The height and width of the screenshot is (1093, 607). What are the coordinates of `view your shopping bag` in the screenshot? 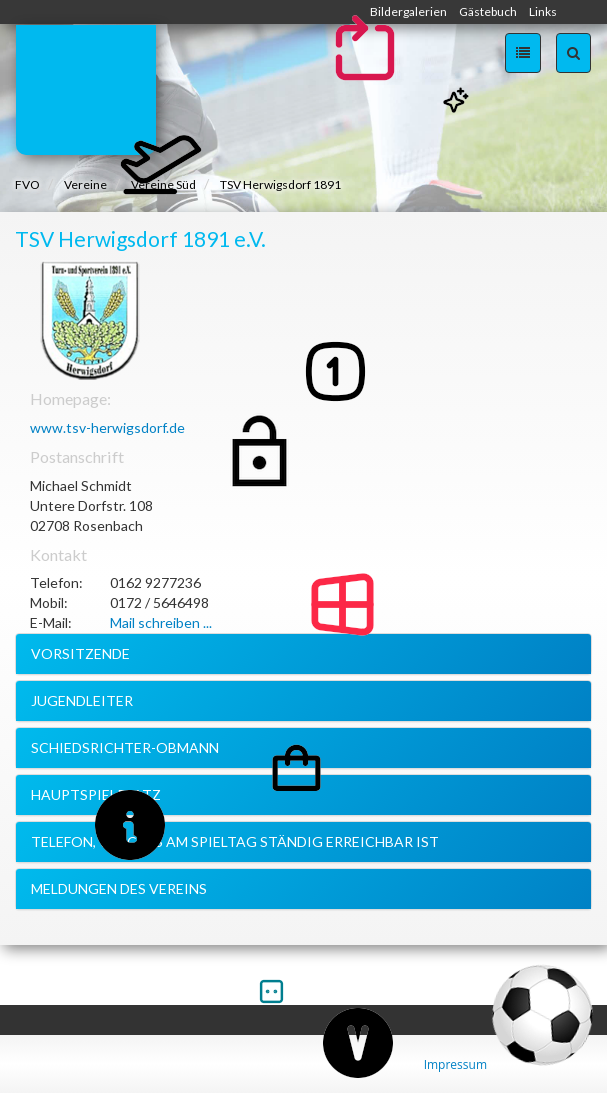 It's located at (296, 770).